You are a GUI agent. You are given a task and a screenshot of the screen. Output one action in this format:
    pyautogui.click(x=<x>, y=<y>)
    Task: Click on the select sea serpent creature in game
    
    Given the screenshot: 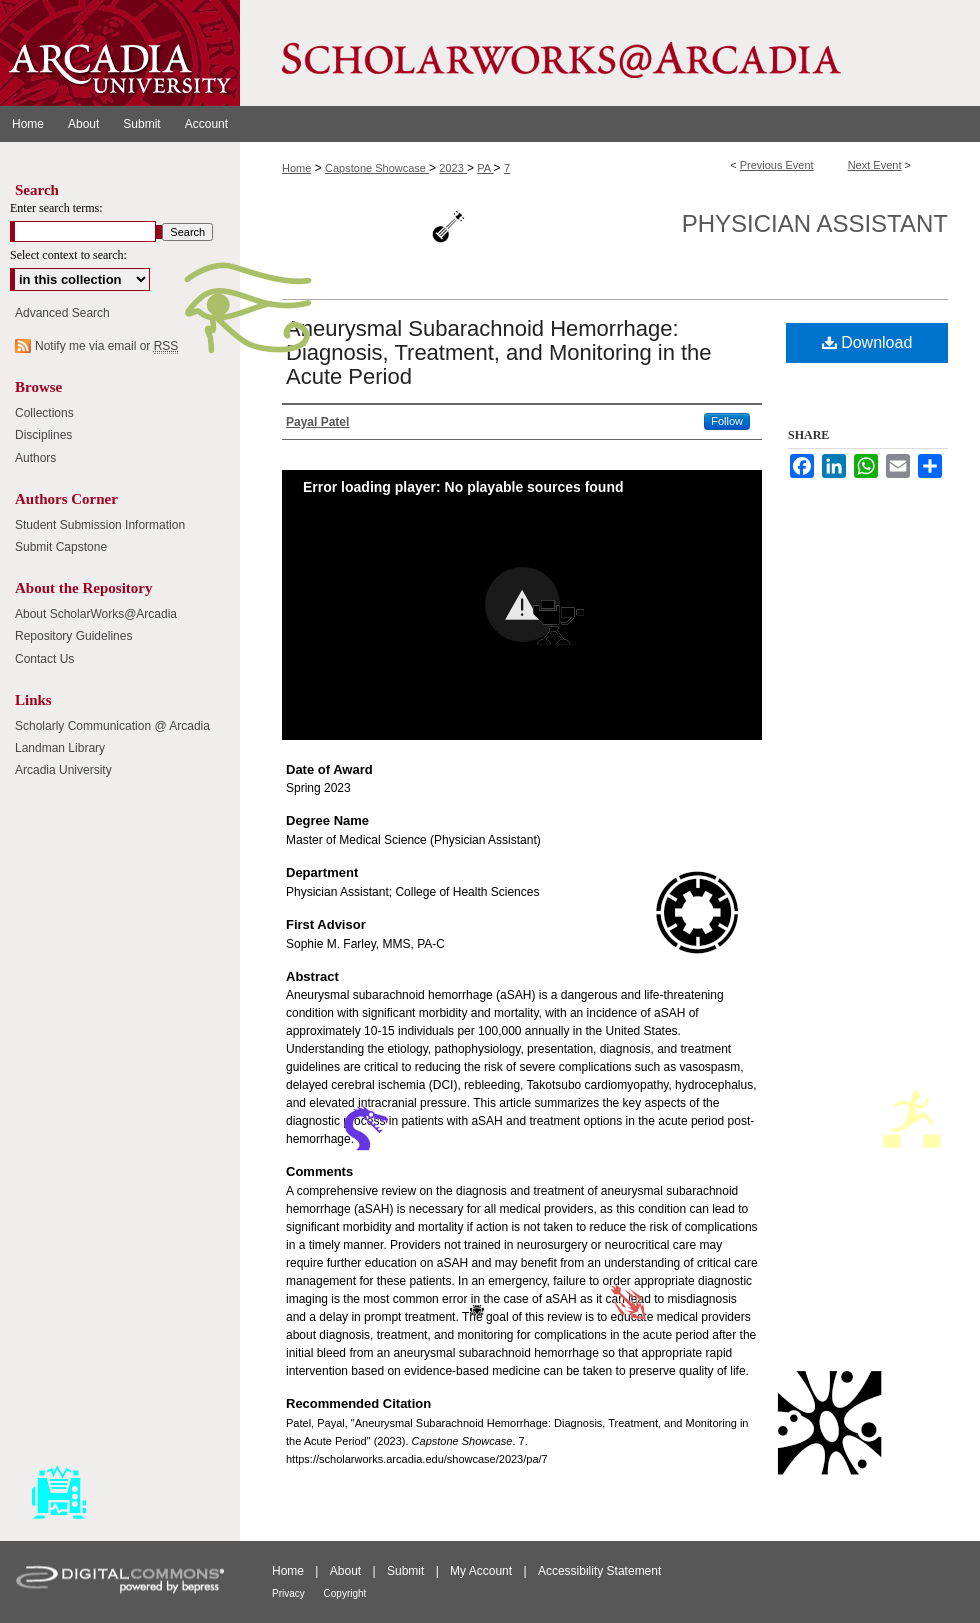 What is the action you would take?
    pyautogui.click(x=366, y=1128)
    